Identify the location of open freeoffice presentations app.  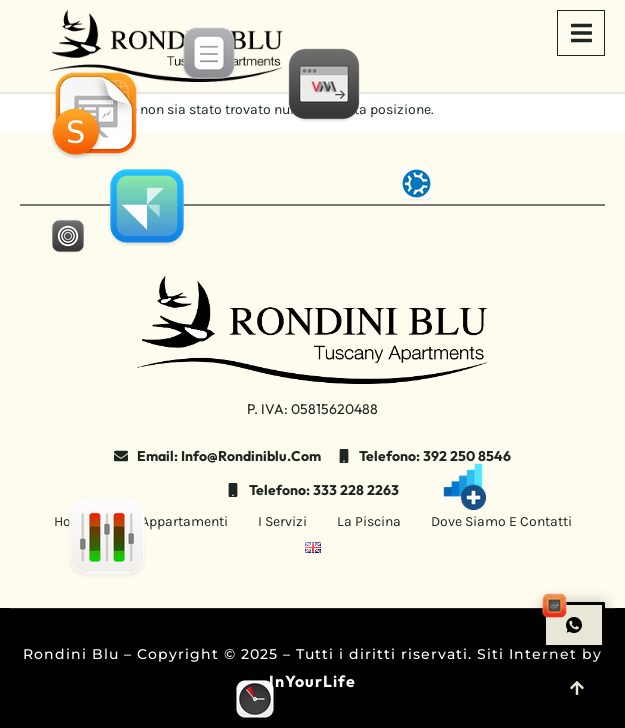
(96, 113).